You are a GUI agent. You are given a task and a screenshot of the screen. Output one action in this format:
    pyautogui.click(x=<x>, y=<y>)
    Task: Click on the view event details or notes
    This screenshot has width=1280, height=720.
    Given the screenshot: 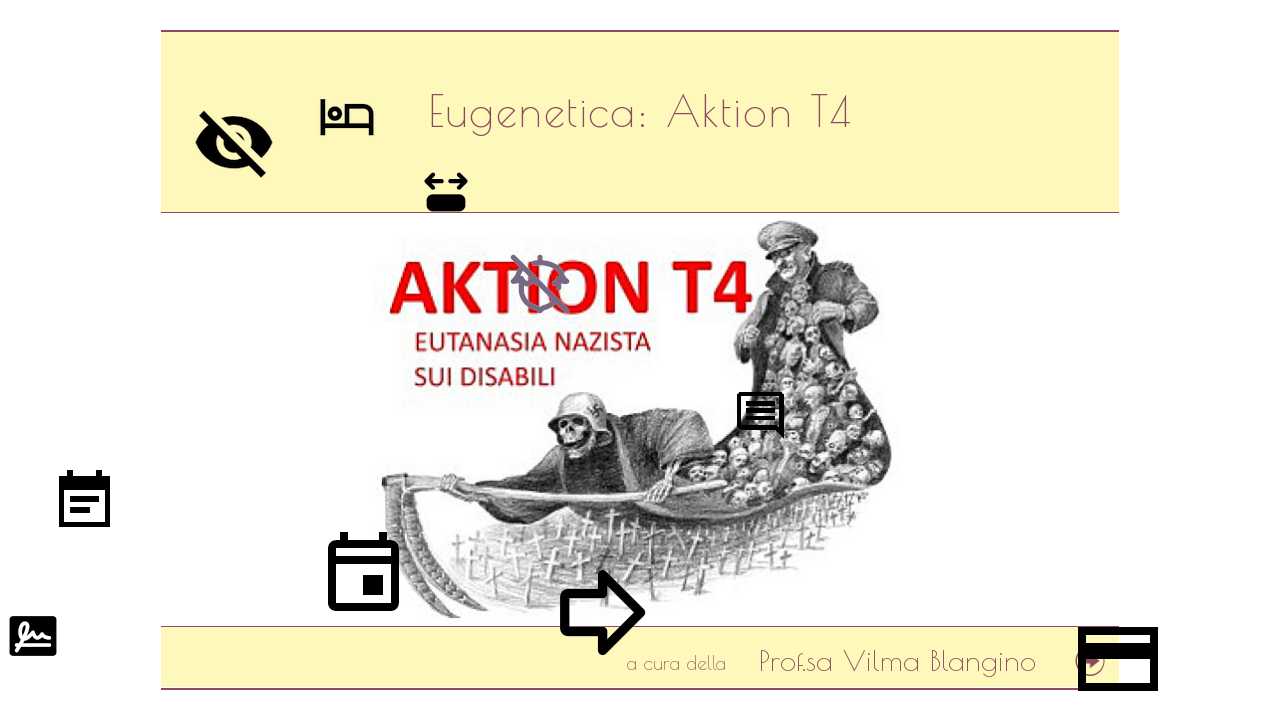 What is the action you would take?
    pyautogui.click(x=84, y=501)
    